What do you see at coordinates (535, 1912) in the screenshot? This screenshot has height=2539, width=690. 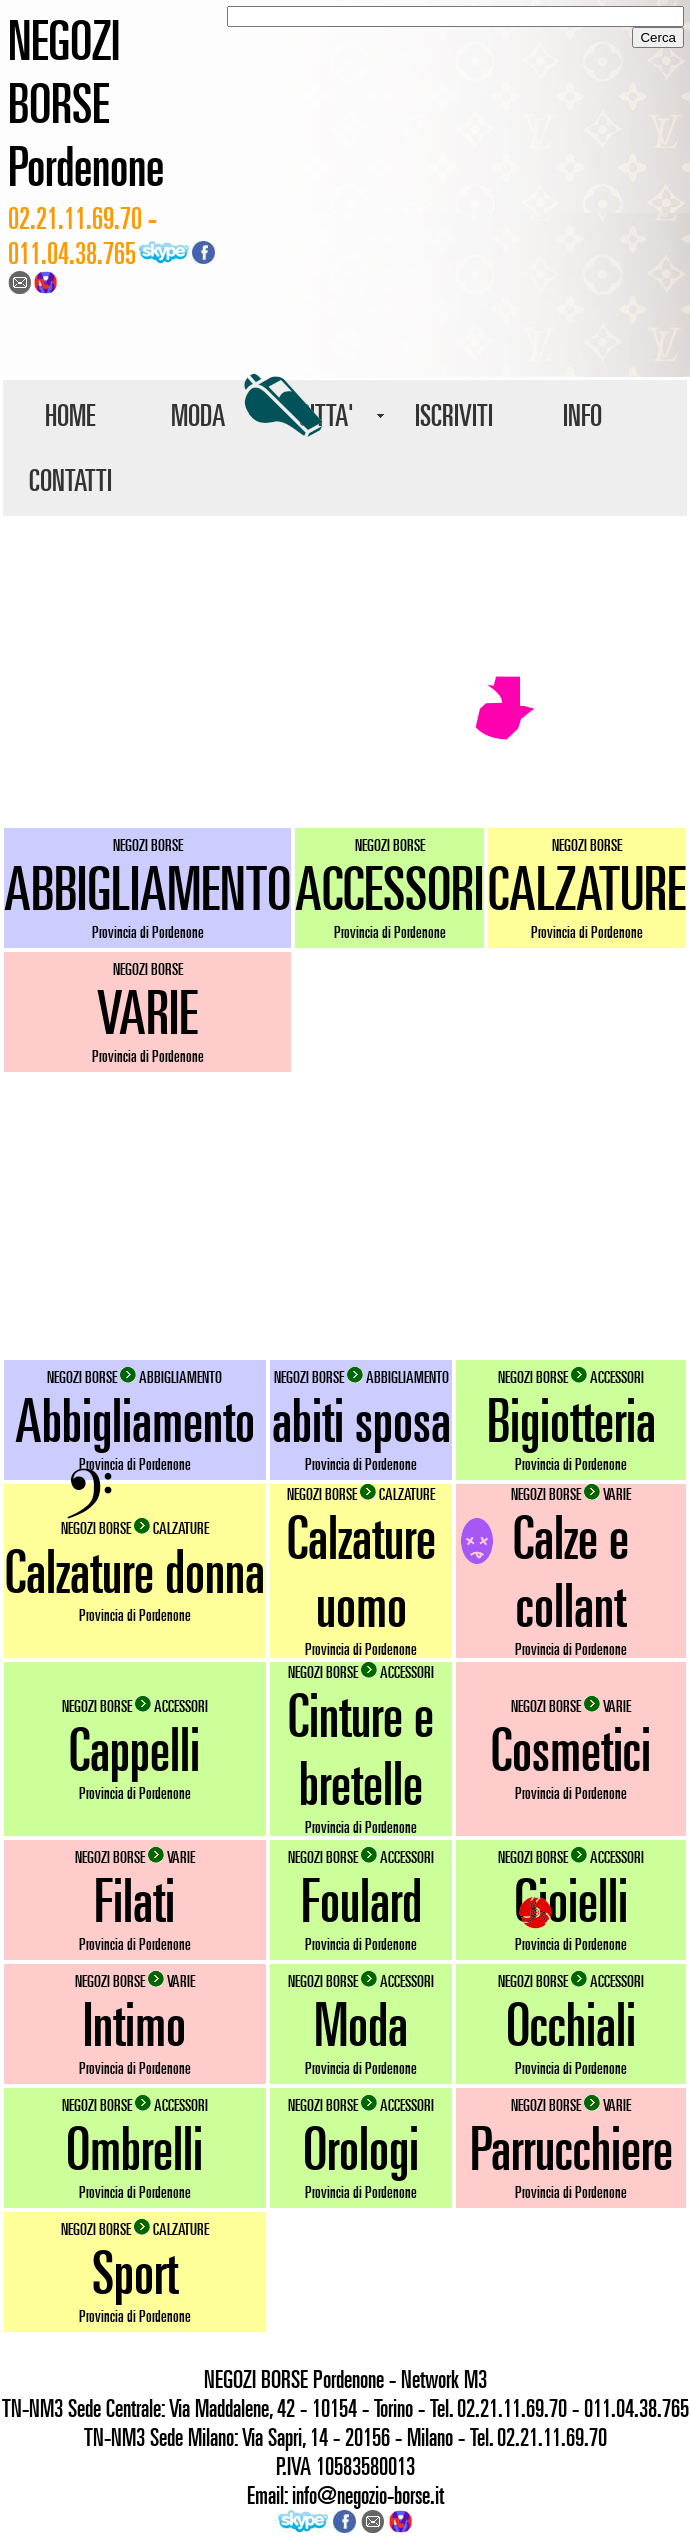 I see `activate morph ball transformation` at bounding box center [535, 1912].